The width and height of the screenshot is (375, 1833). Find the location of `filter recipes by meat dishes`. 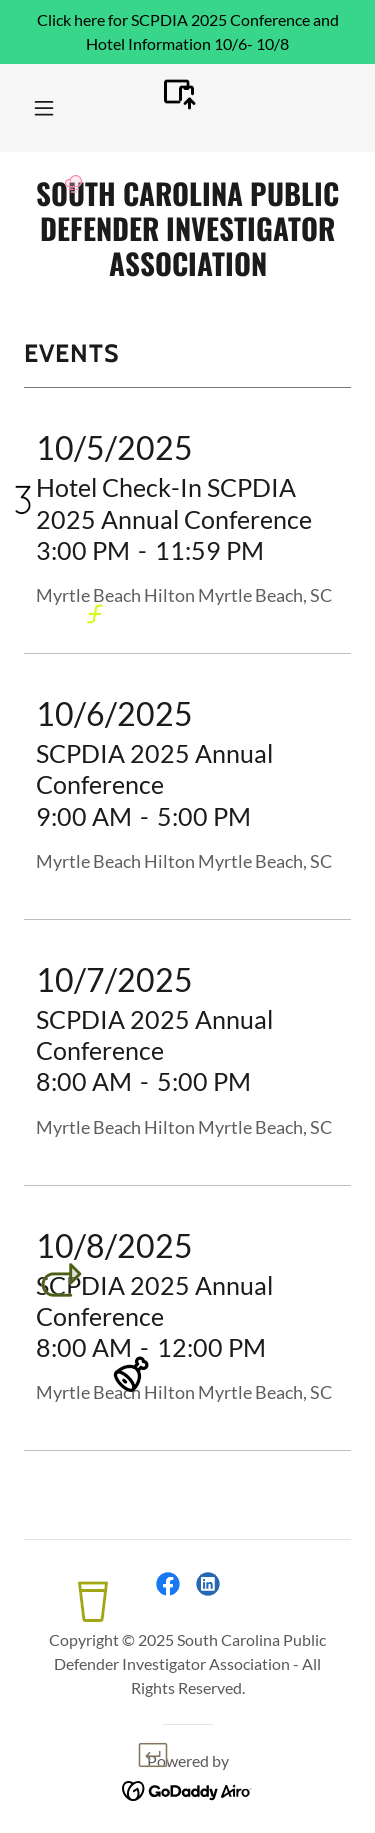

filter recipes by meat dishes is located at coordinates (131, 1373).